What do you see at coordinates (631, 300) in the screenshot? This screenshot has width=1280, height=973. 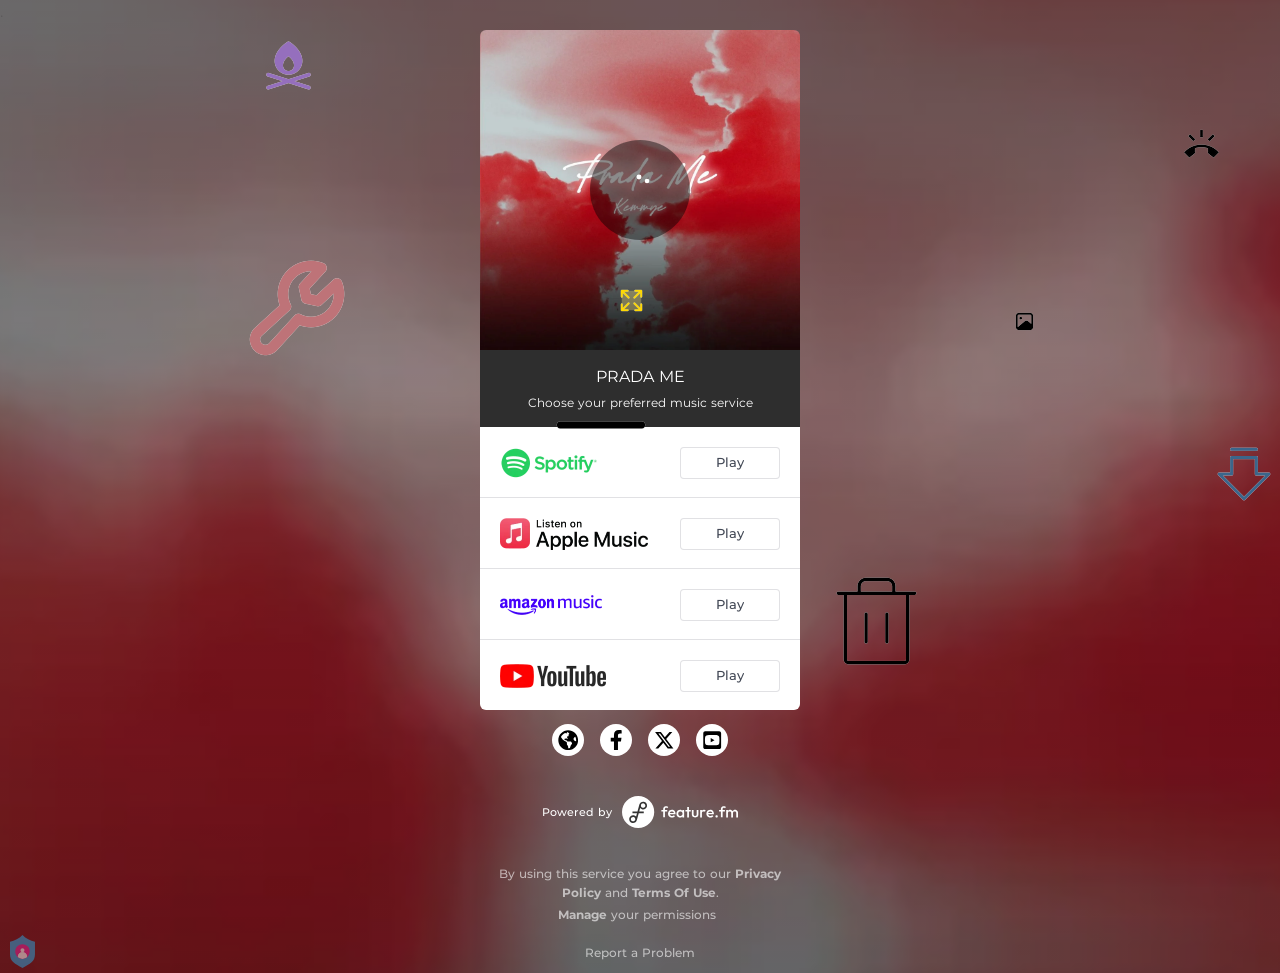 I see `expand to fullscreen mode` at bounding box center [631, 300].